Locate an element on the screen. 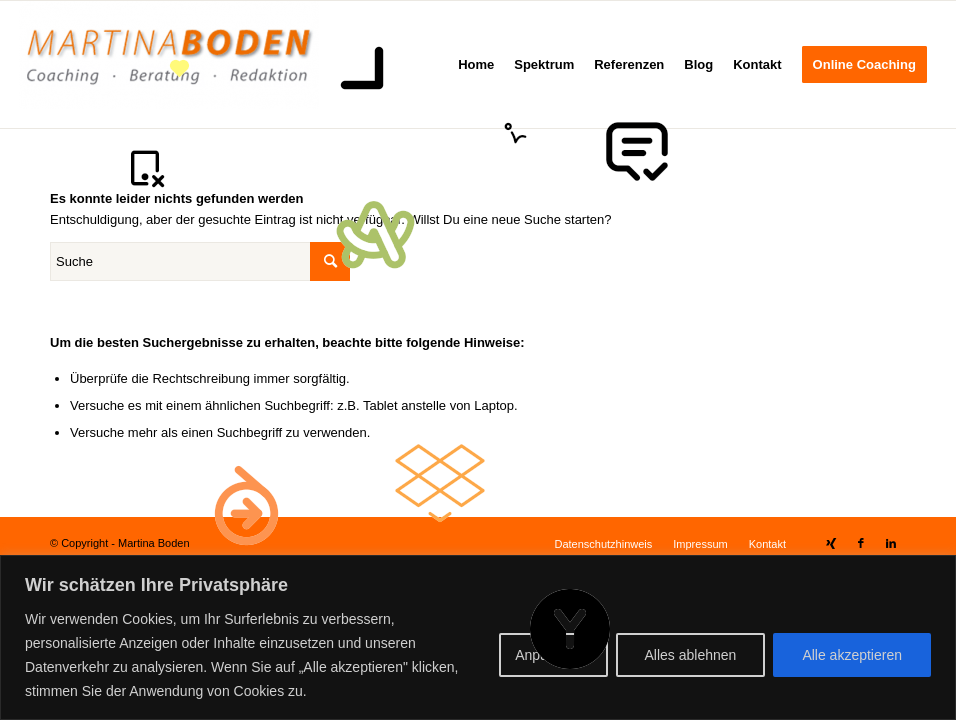 The height and width of the screenshot is (720, 956). press the Y button on xbox controller is located at coordinates (570, 629).